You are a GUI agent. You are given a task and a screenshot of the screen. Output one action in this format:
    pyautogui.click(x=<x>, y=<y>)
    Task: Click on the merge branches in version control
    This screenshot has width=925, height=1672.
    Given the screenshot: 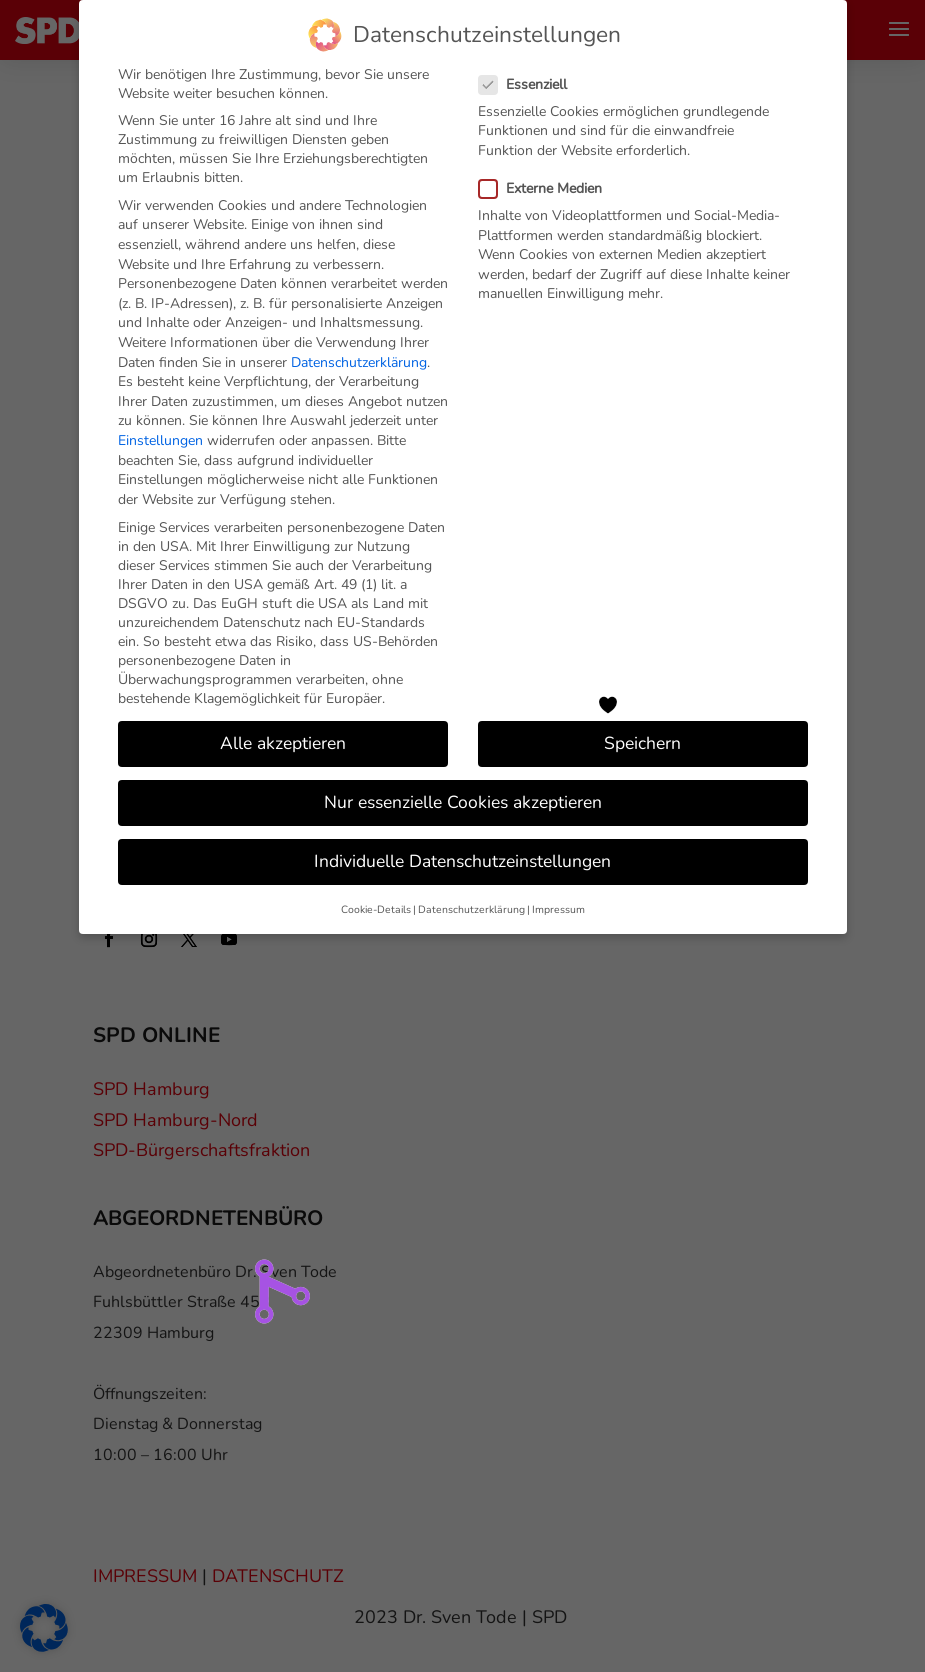 What is the action you would take?
    pyautogui.click(x=282, y=1291)
    